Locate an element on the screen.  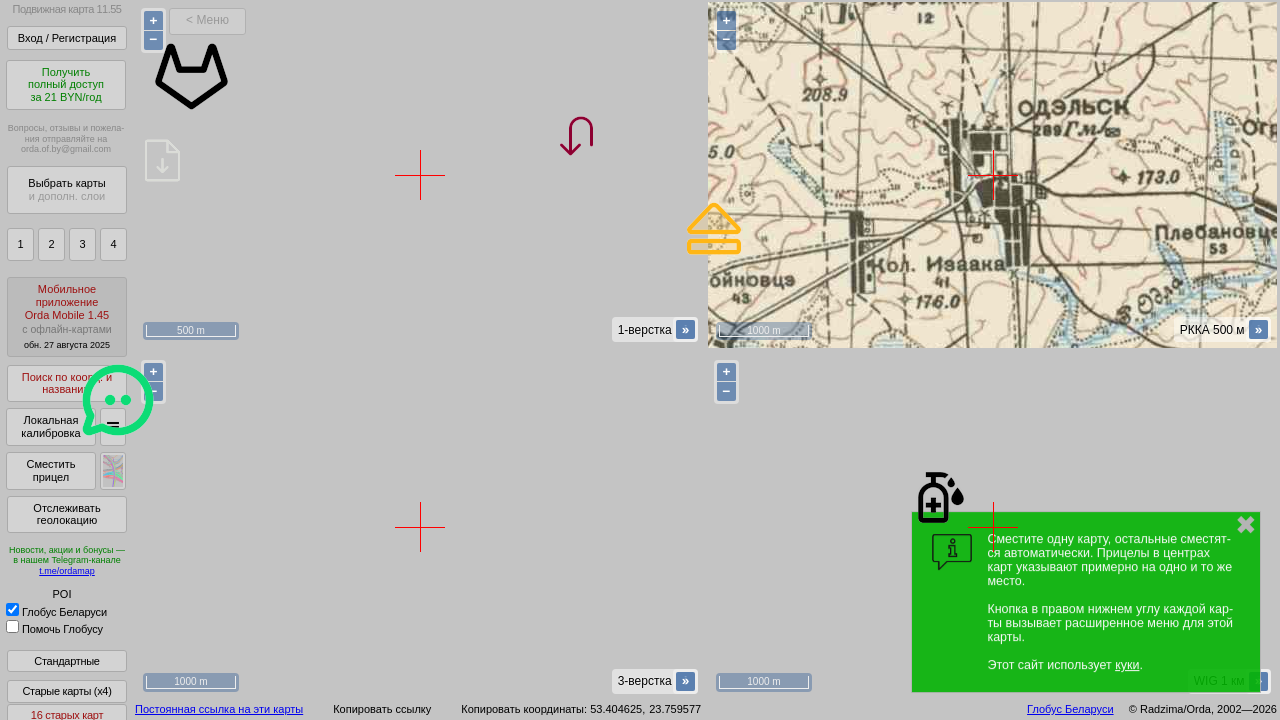
open messaging or chat is located at coordinates (118, 400).